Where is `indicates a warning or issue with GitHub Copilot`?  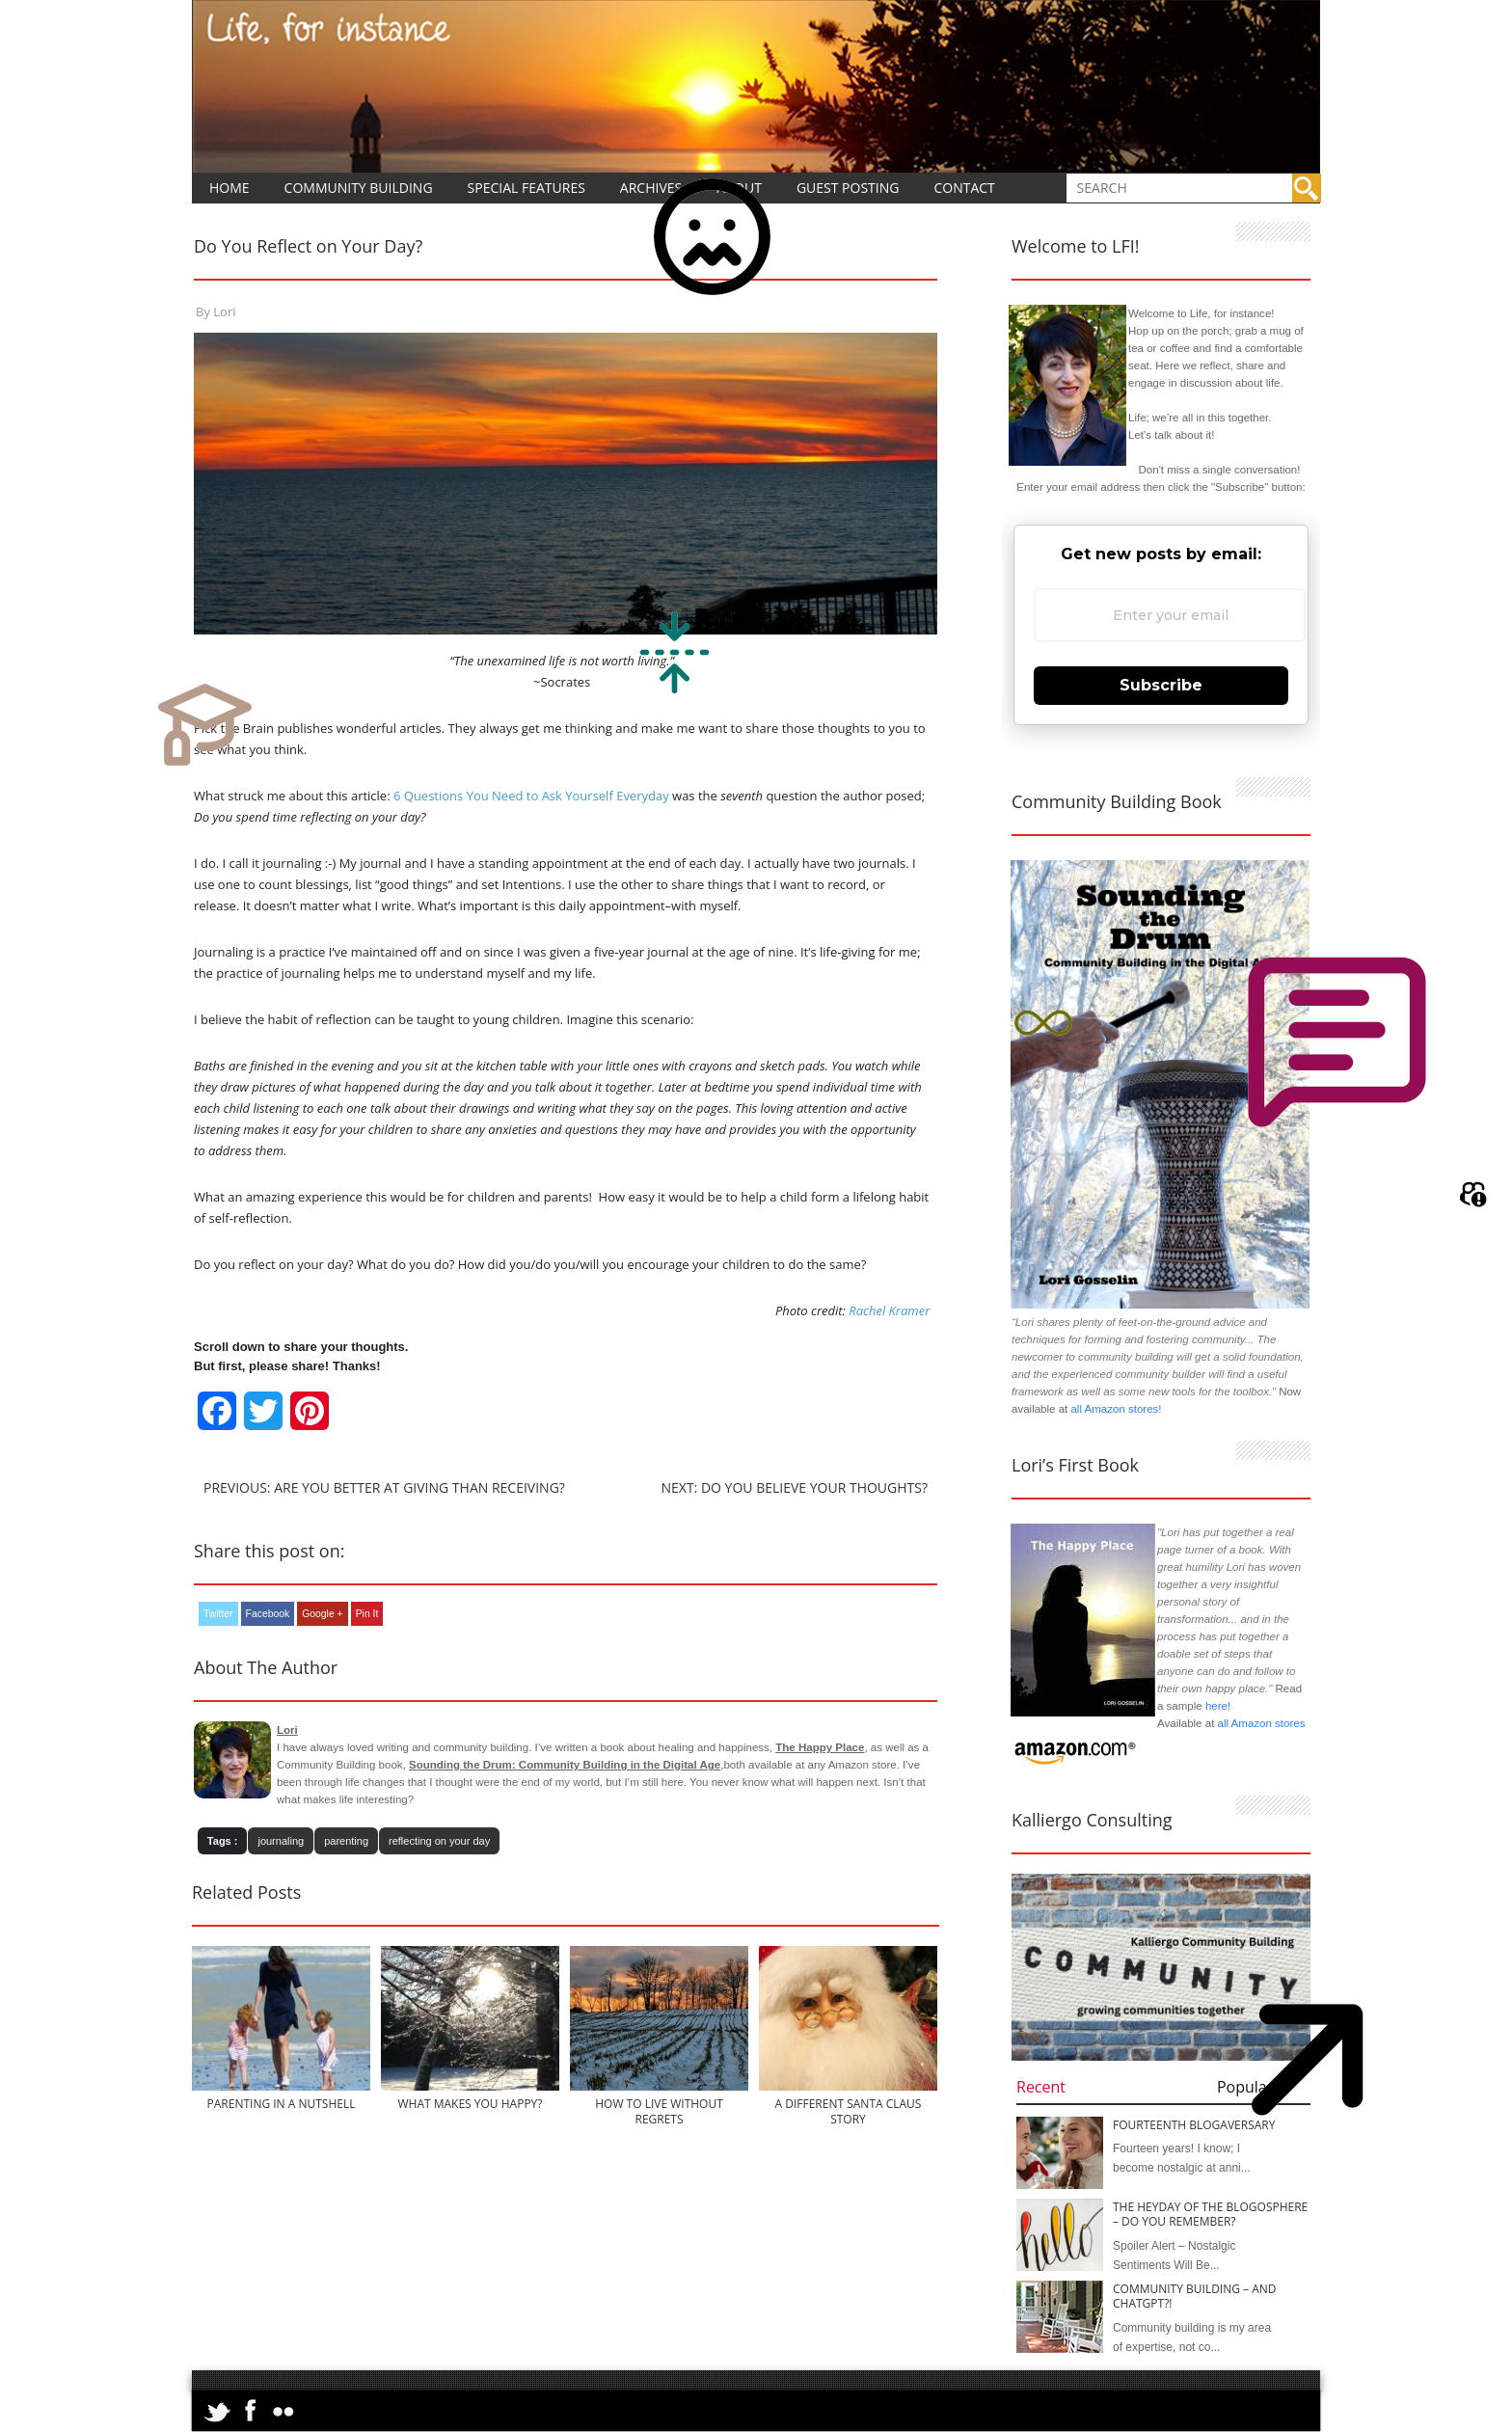 indicates a warning or issue with GitHub Copilot is located at coordinates (1473, 1194).